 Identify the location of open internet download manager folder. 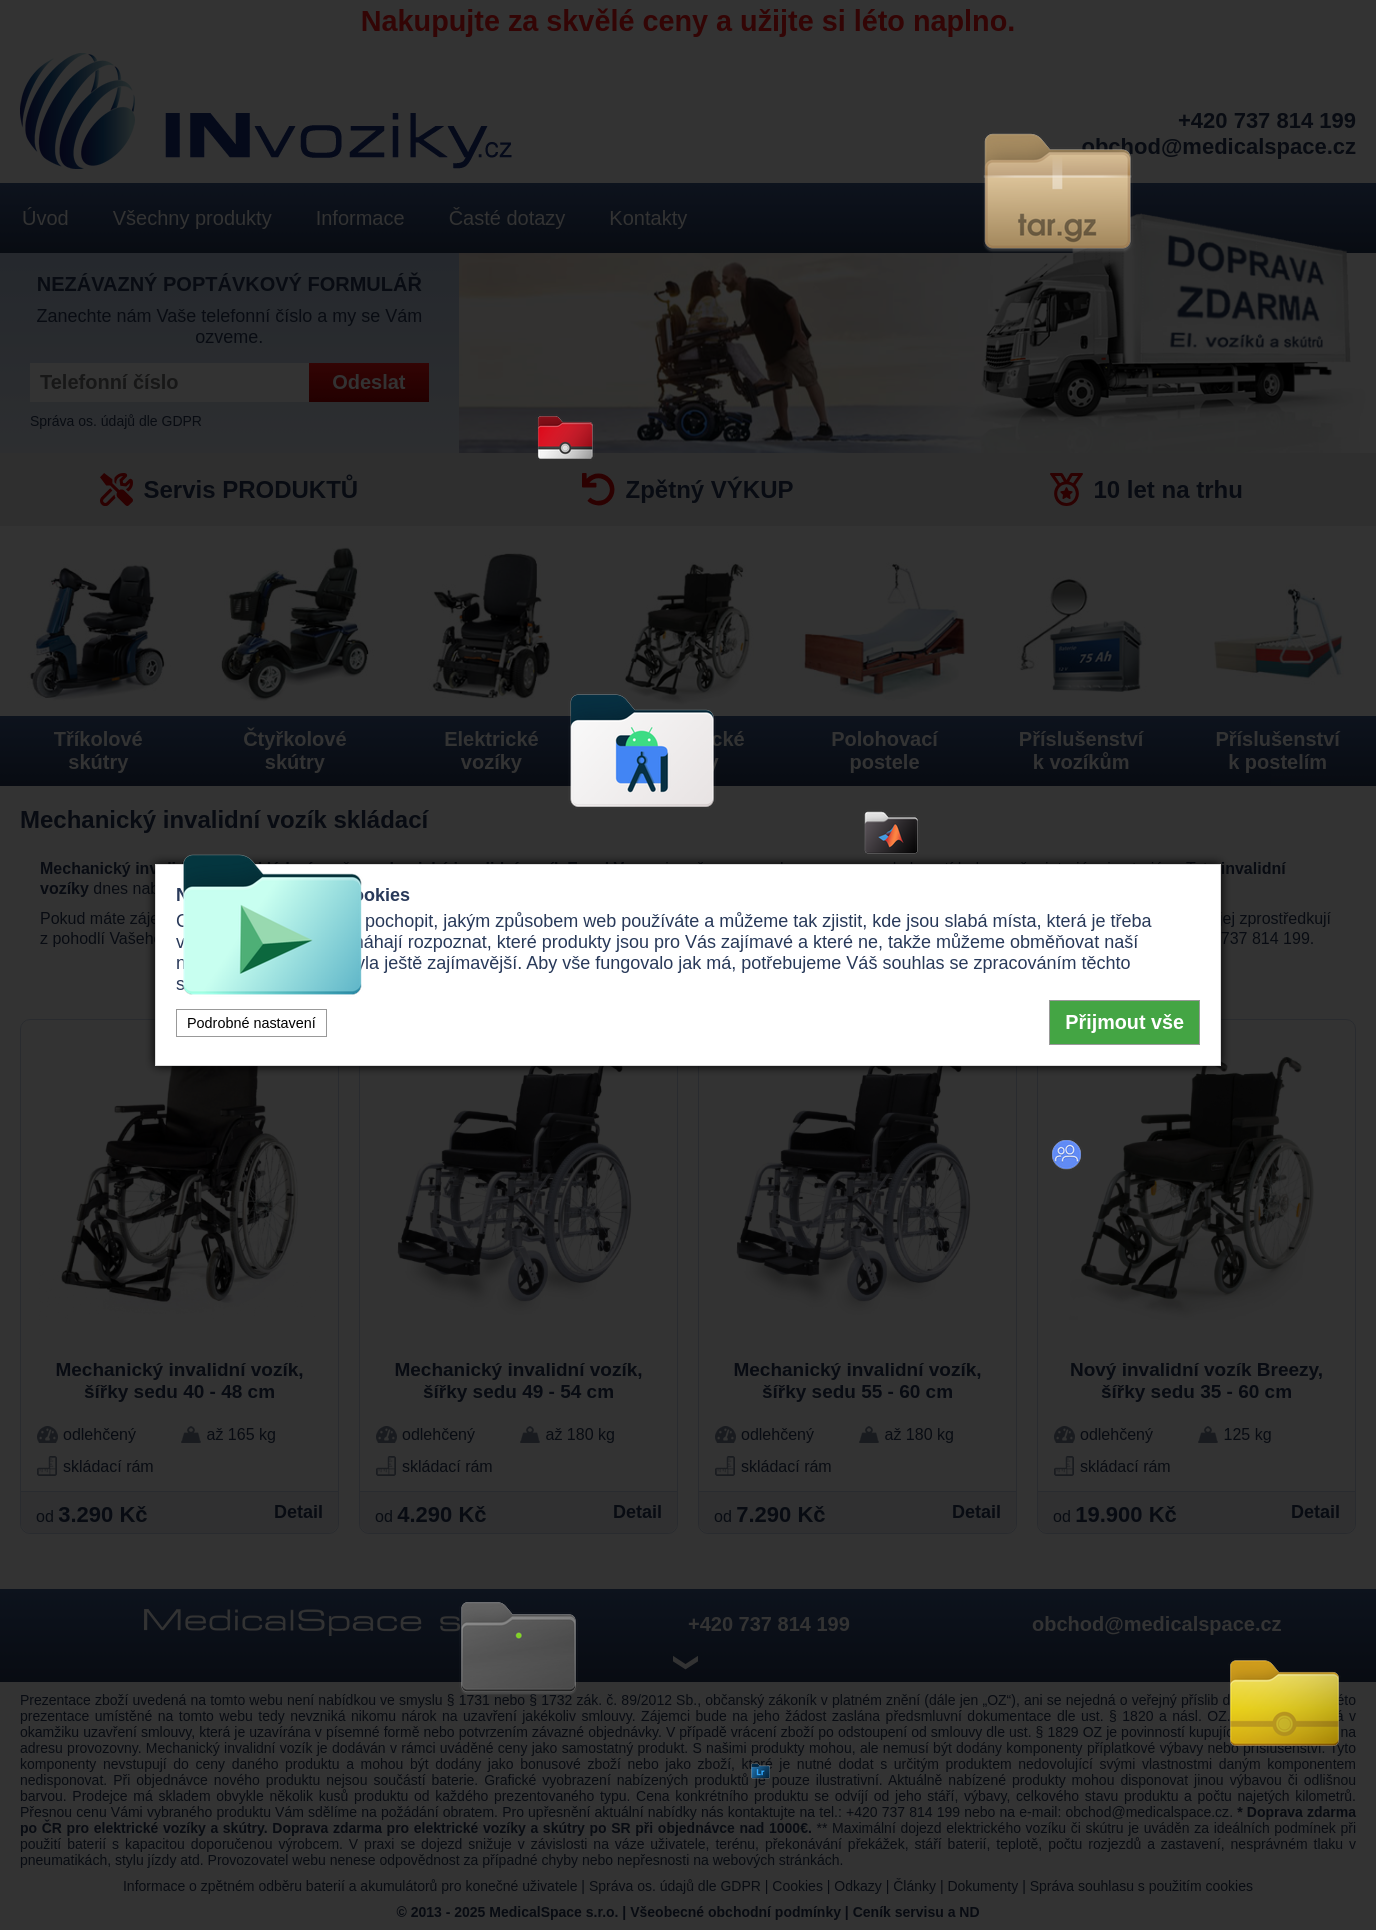
(271, 929).